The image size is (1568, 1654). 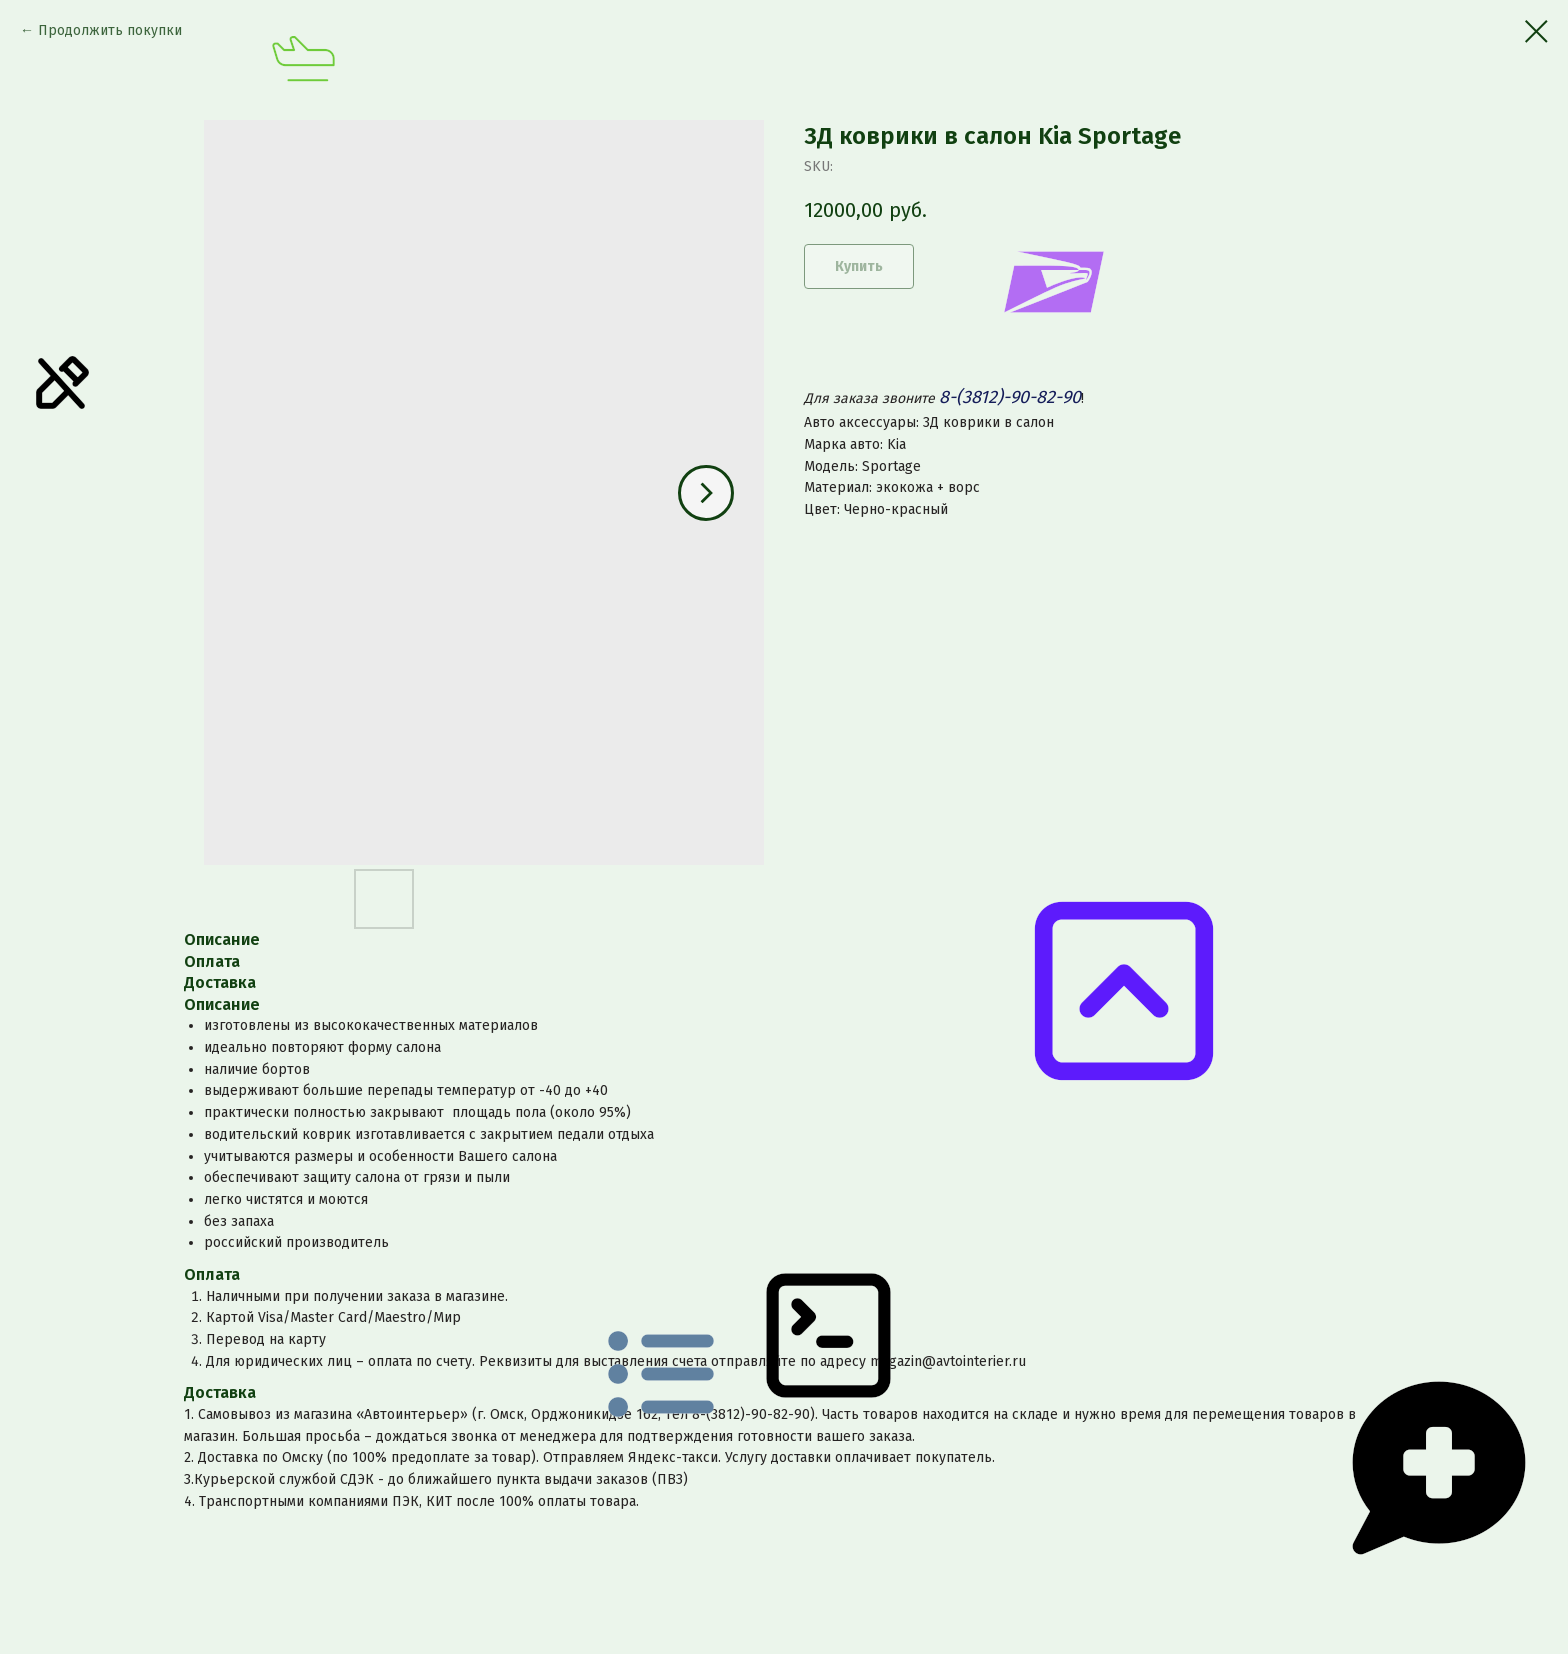 I want to click on open terminal or command line interface, so click(x=828, y=1335).